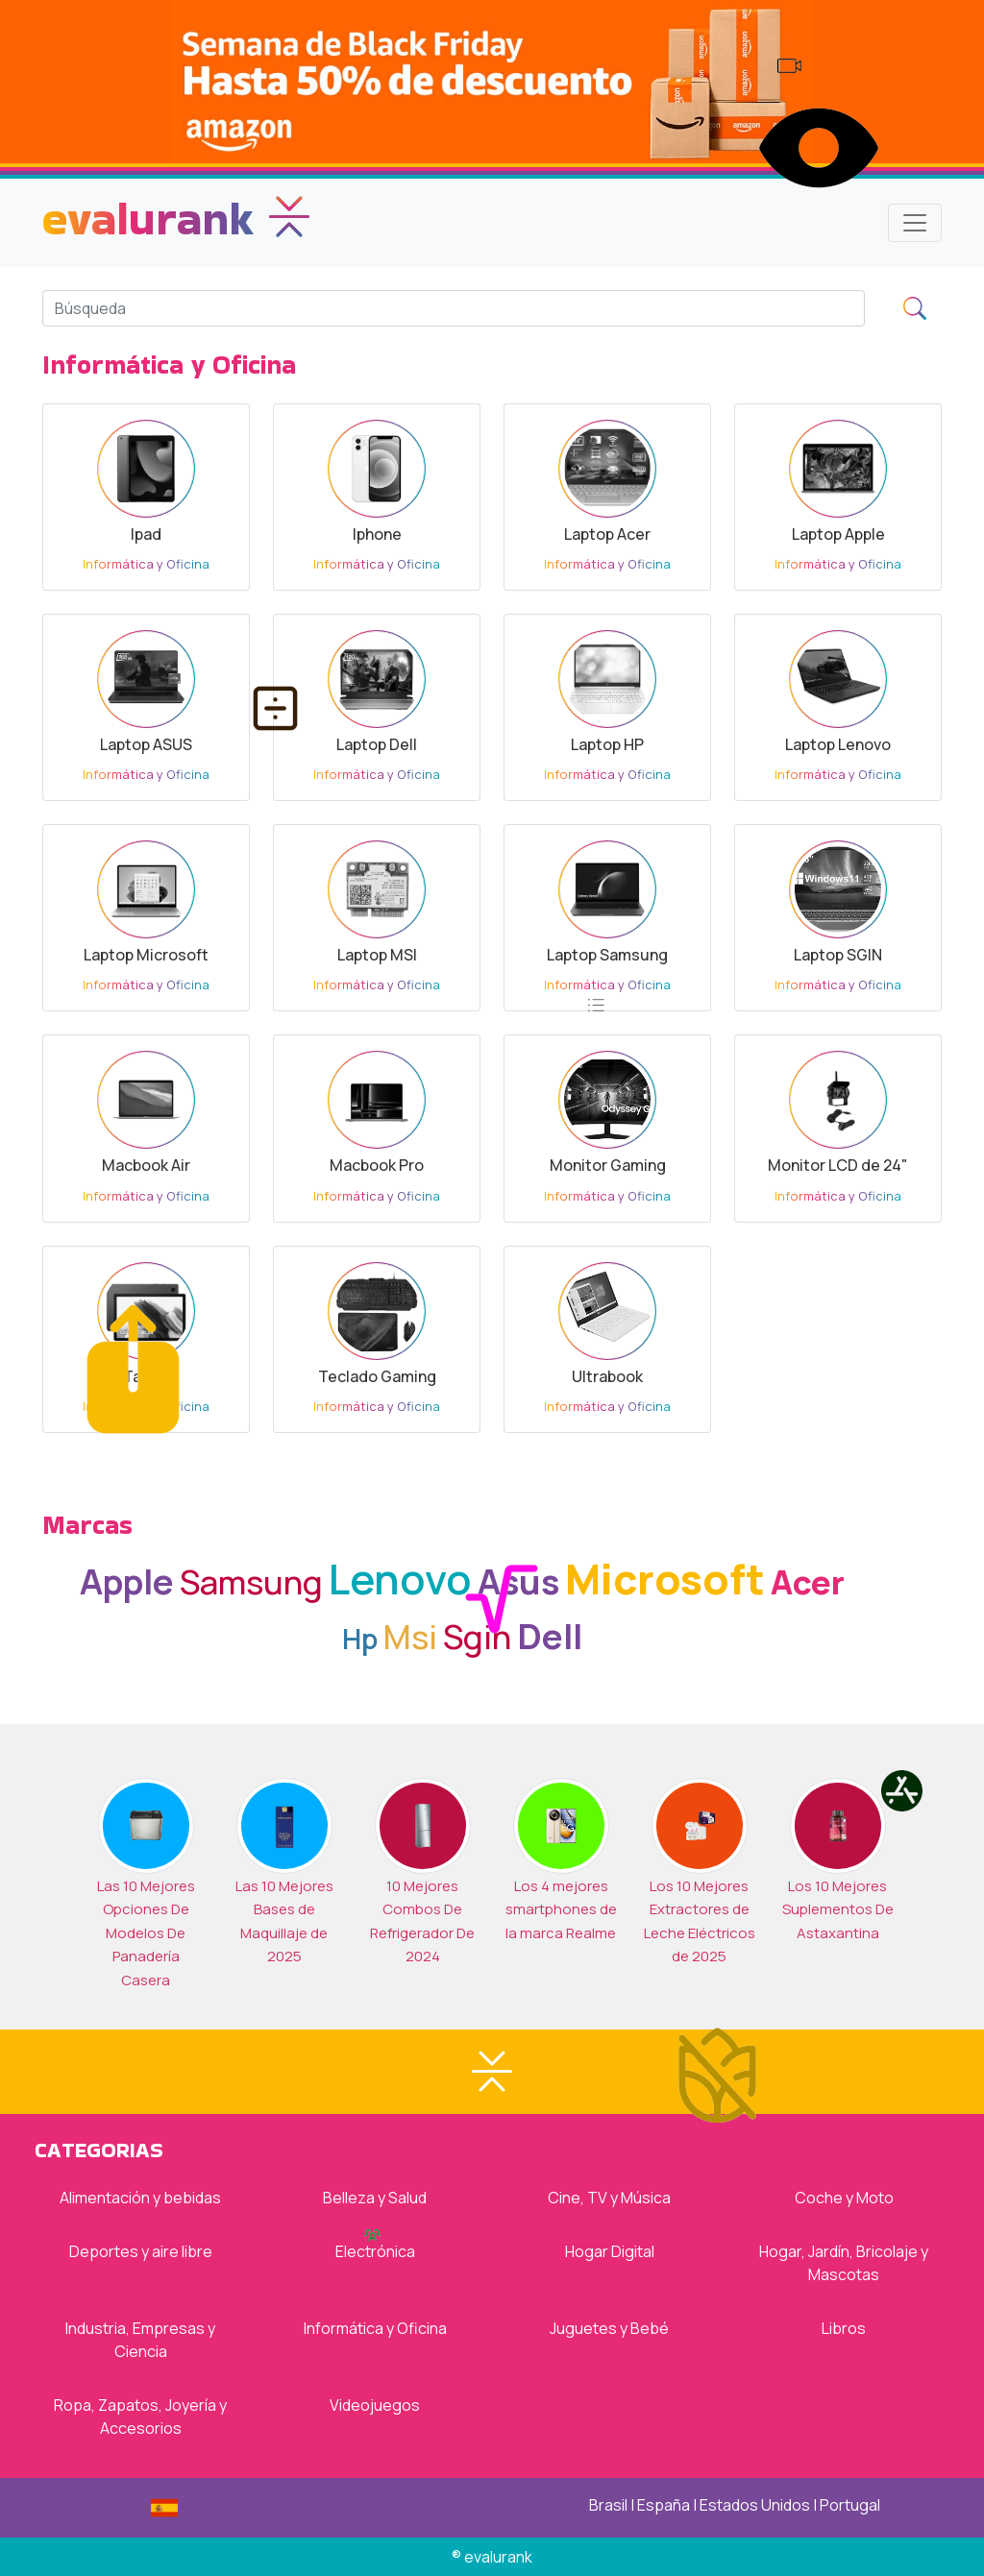 Image resolution: width=984 pixels, height=2576 pixels. What do you see at coordinates (901, 1790) in the screenshot?
I see `open the app store` at bounding box center [901, 1790].